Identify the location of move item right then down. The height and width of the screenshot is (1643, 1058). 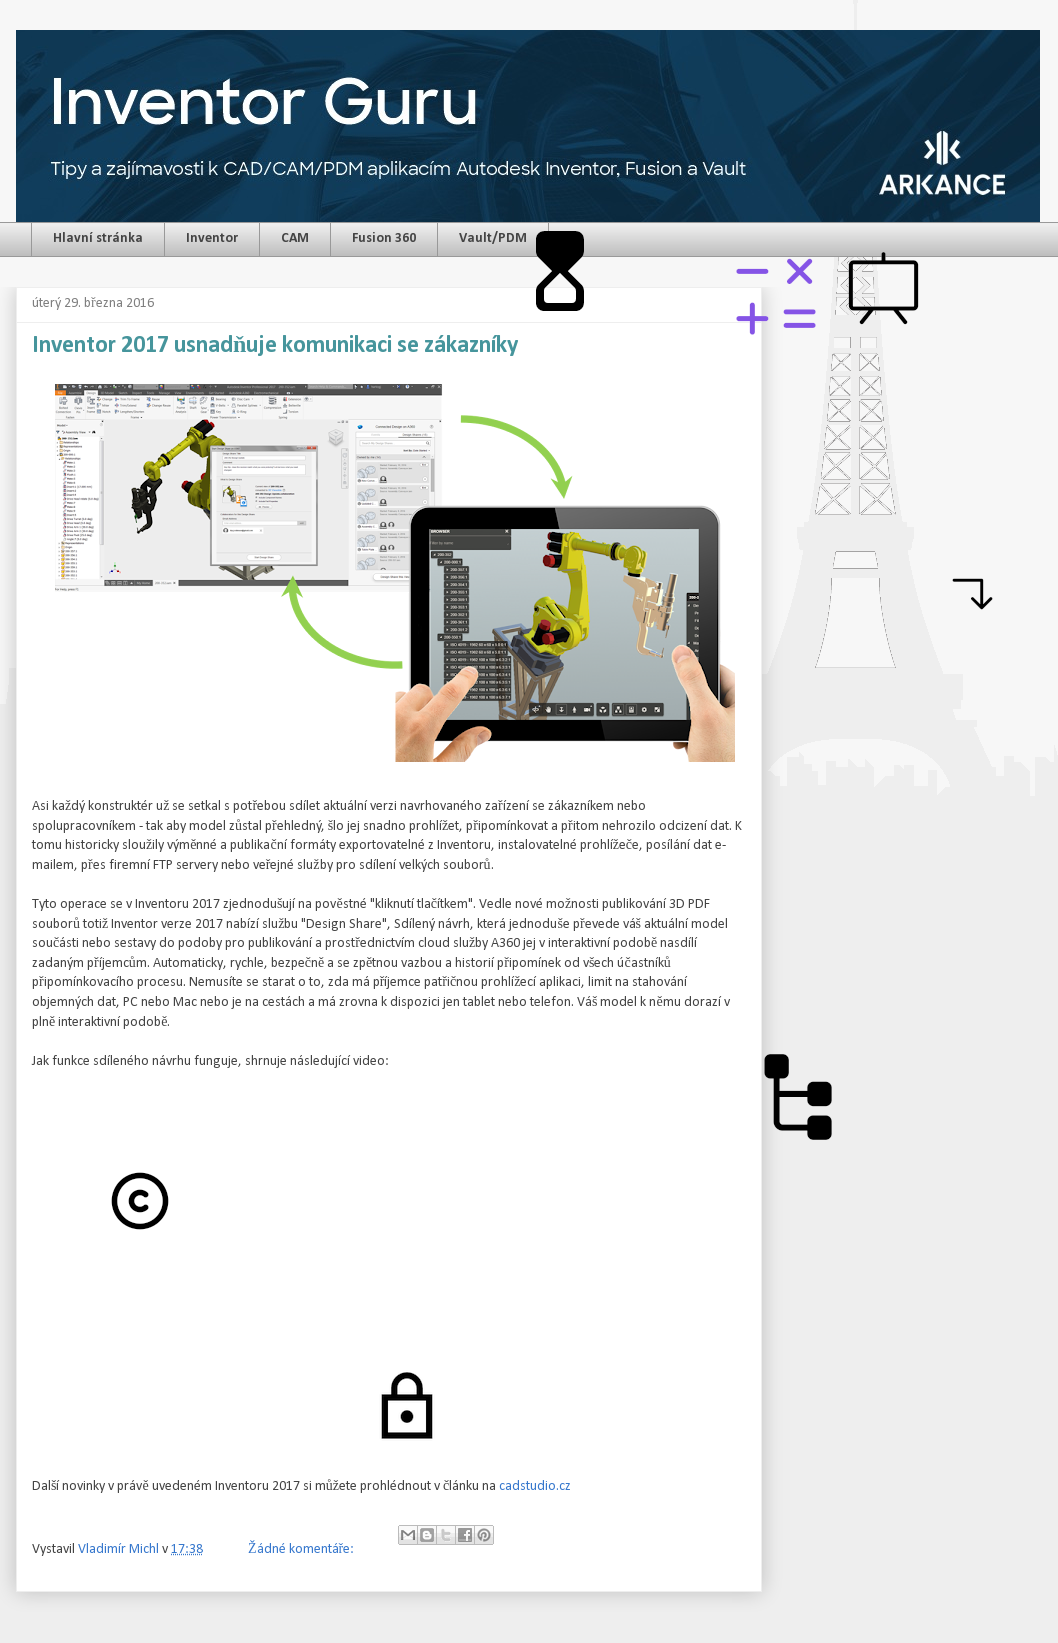
(972, 592).